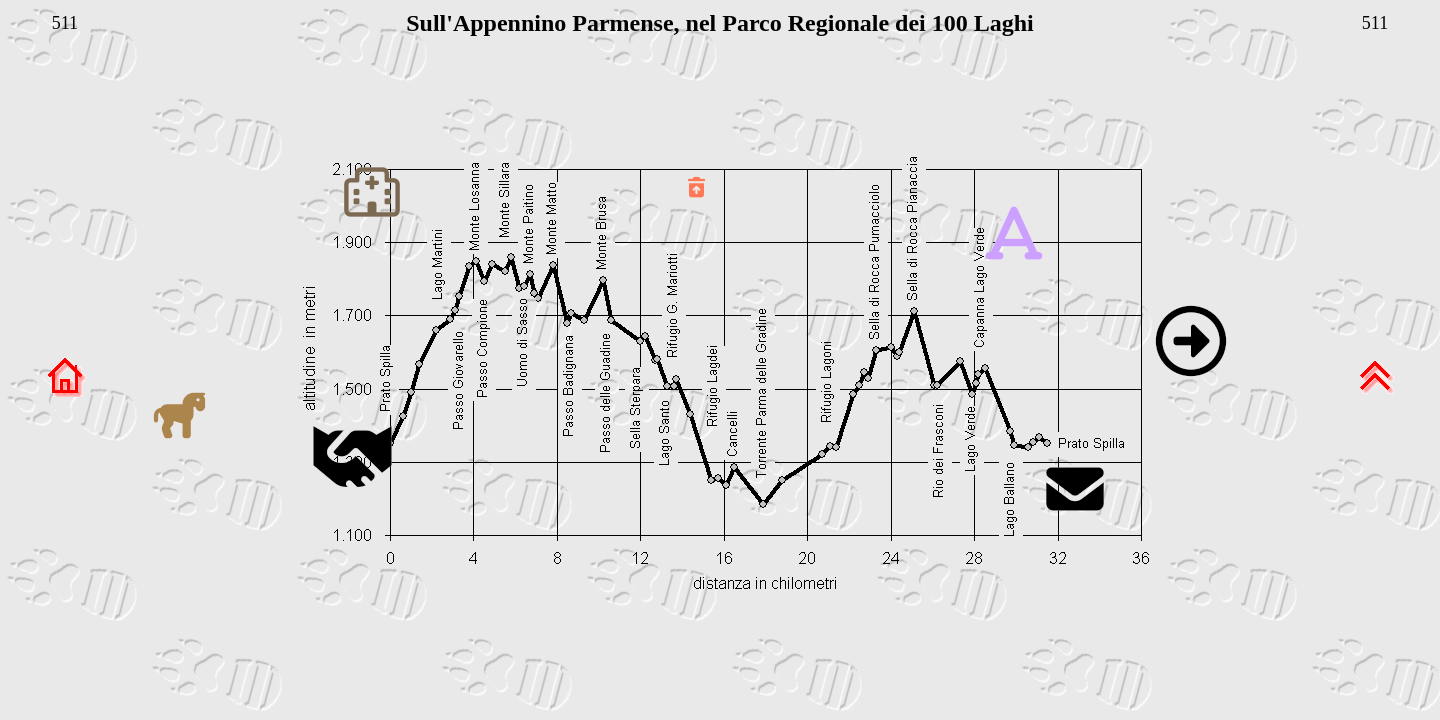  I want to click on go to next item or step, so click(1191, 341).